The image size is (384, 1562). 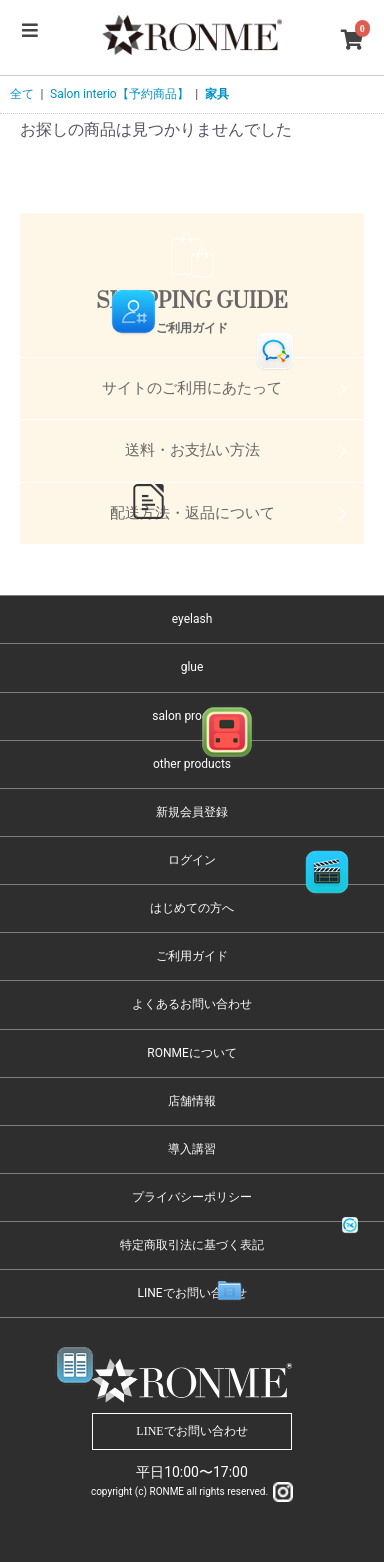 I want to click on launch melonDS nintendo DS emulator, so click(x=227, y=732).